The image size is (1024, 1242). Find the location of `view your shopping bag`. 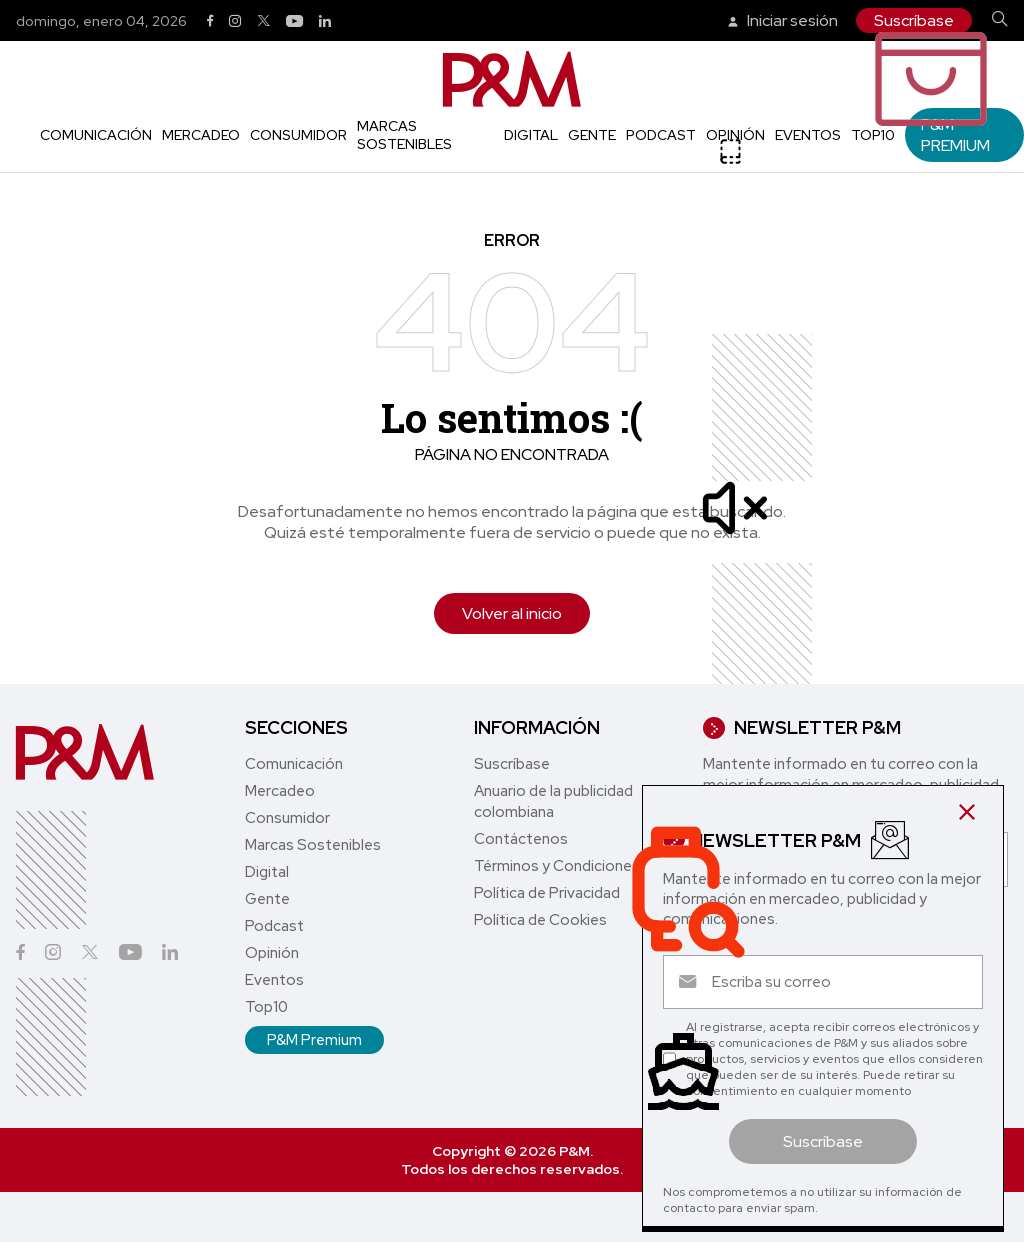

view your shopping bag is located at coordinates (931, 79).